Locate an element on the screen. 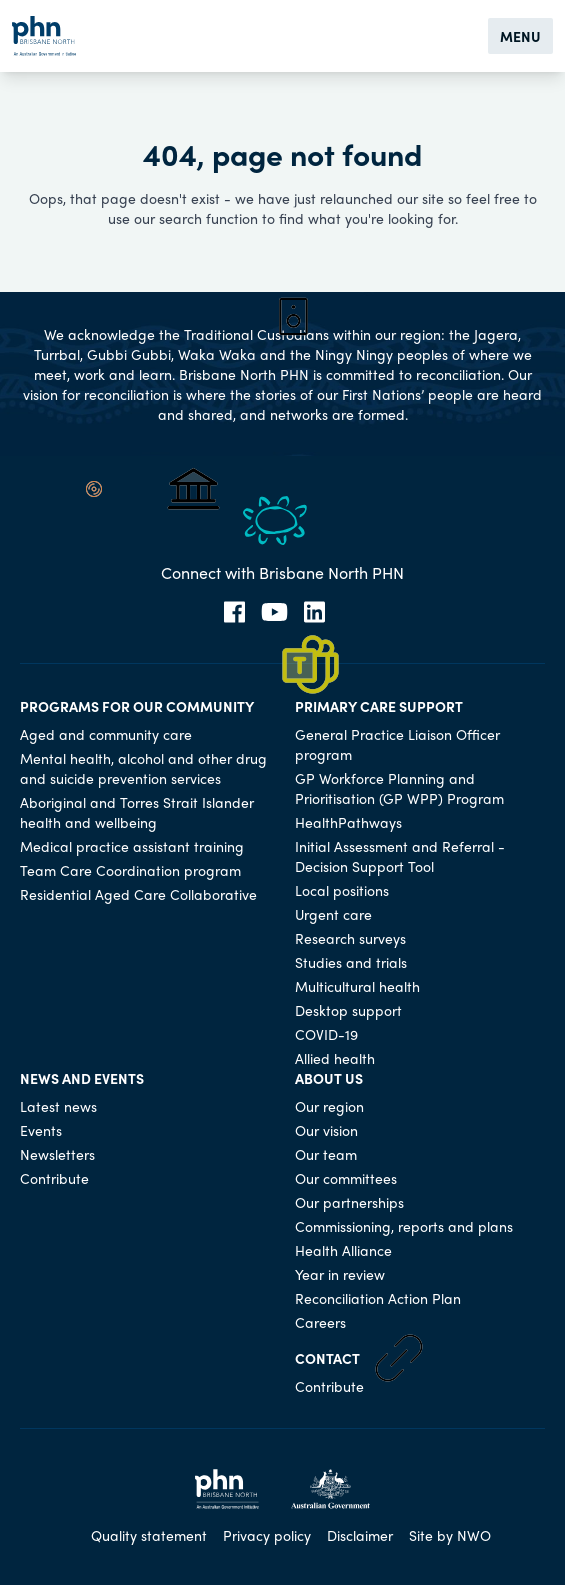 The image size is (565, 1585). access banking or financial services is located at coordinates (193, 490).